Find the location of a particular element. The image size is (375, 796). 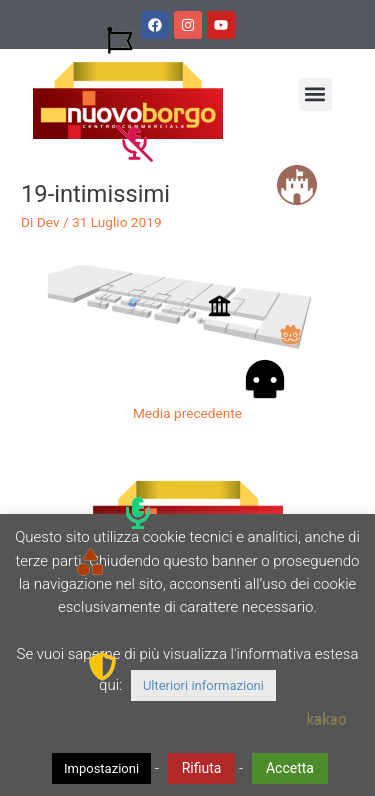

font awesome brand logo is located at coordinates (120, 40).